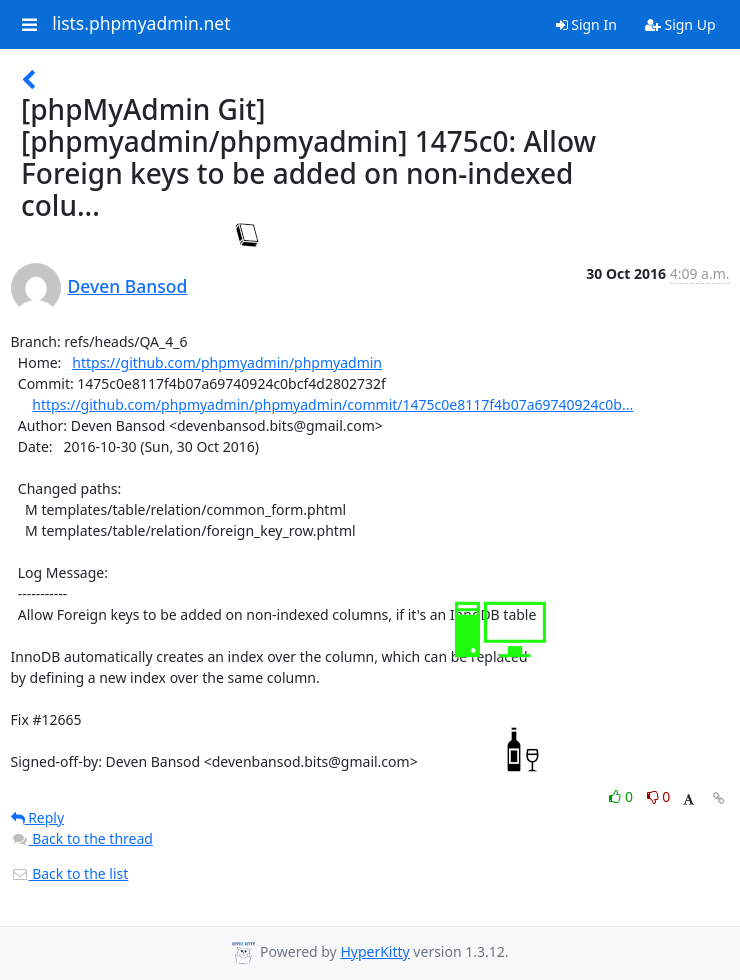  I want to click on access desktop or PC gaming mode, so click(500, 629).